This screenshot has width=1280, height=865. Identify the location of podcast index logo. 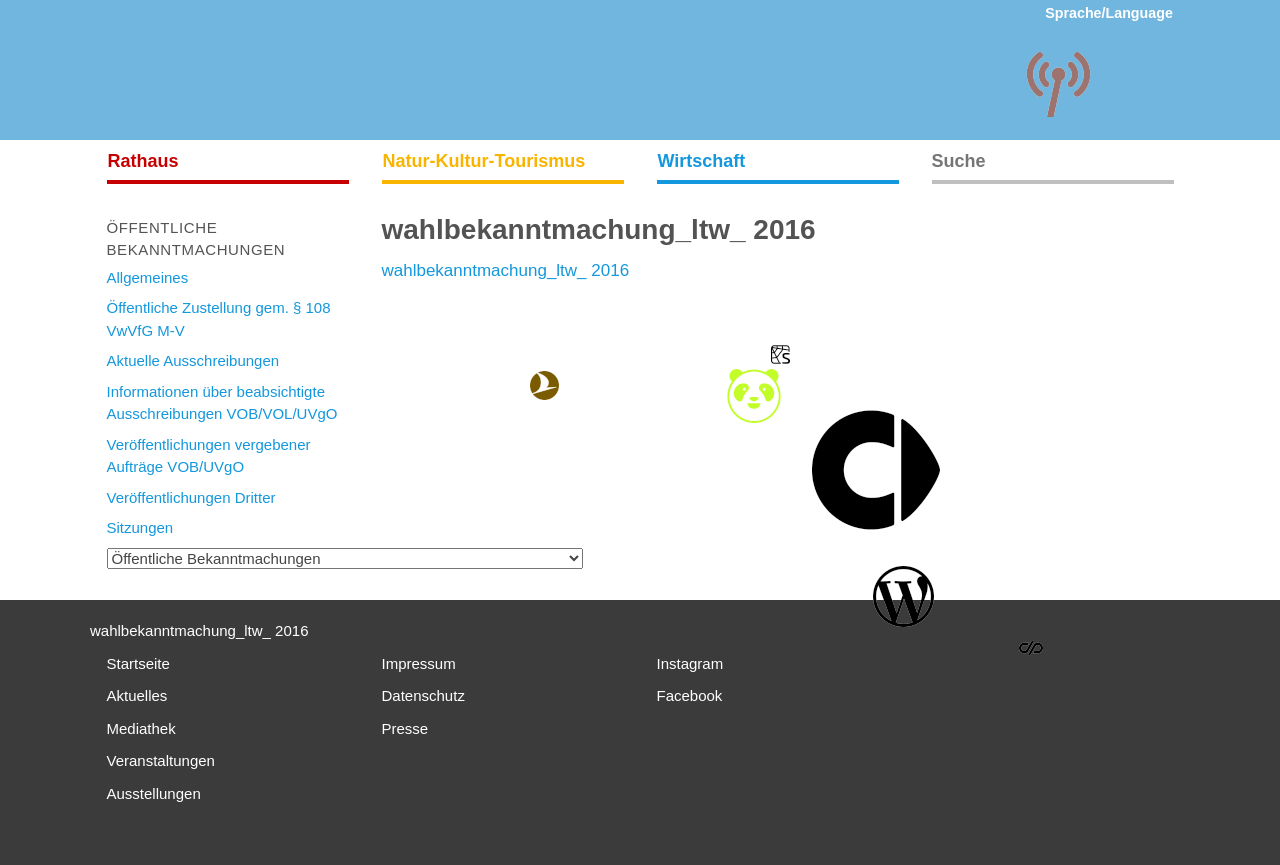
(1058, 84).